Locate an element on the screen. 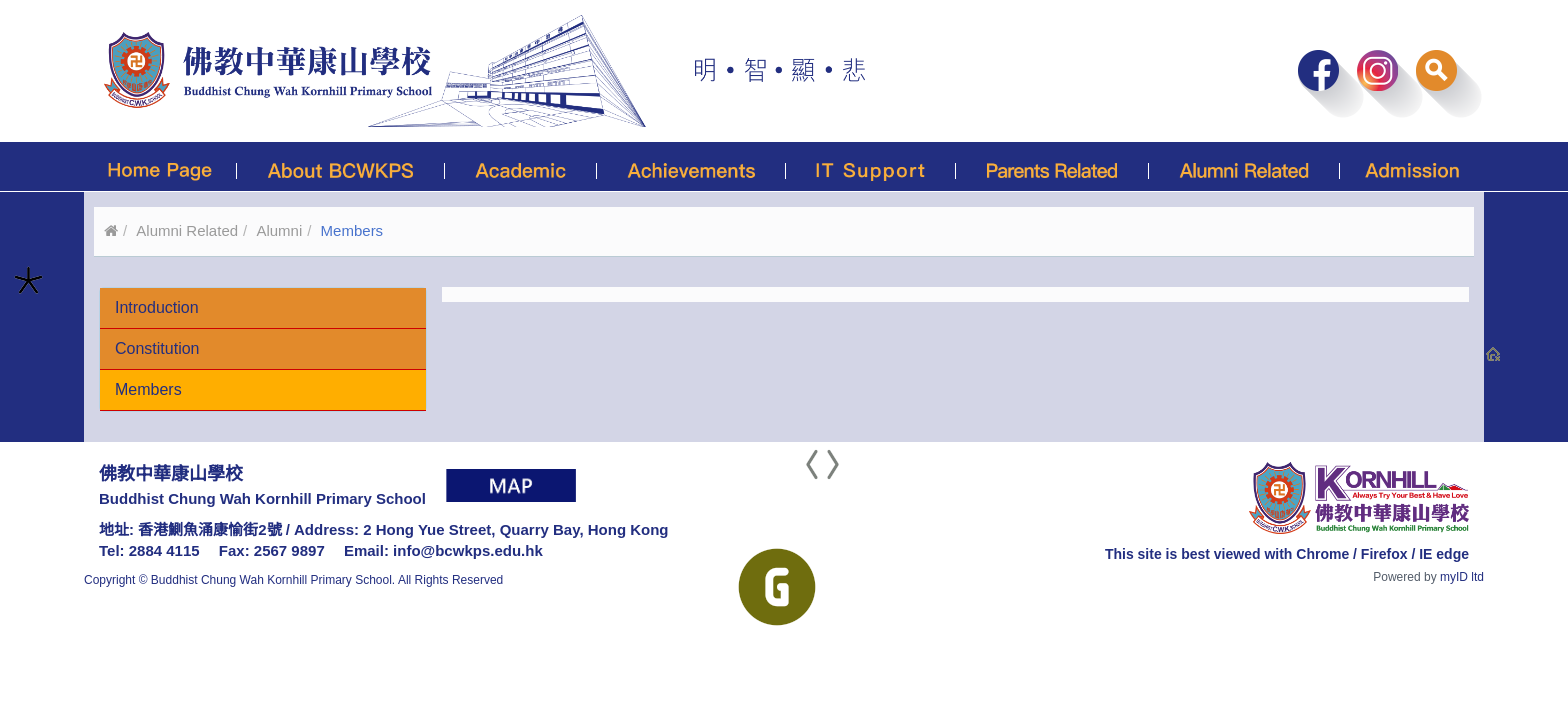 The width and height of the screenshot is (1568, 720). google account or service indicator is located at coordinates (777, 587).